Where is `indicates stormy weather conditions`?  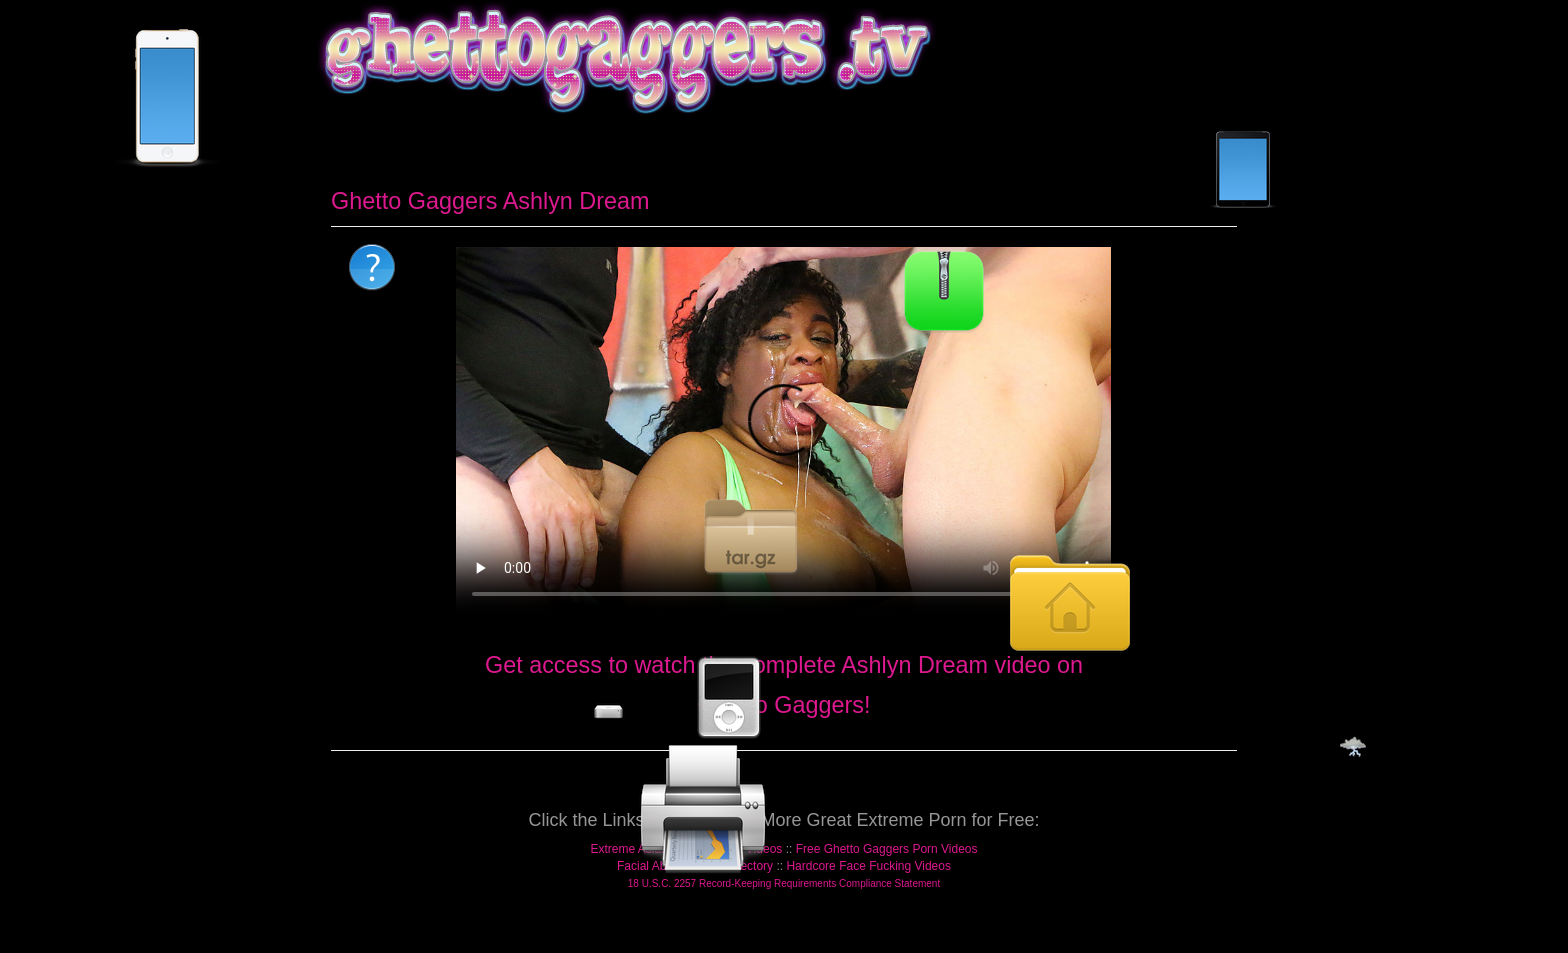 indicates stormy weather conditions is located at coordinates (1353, 745).